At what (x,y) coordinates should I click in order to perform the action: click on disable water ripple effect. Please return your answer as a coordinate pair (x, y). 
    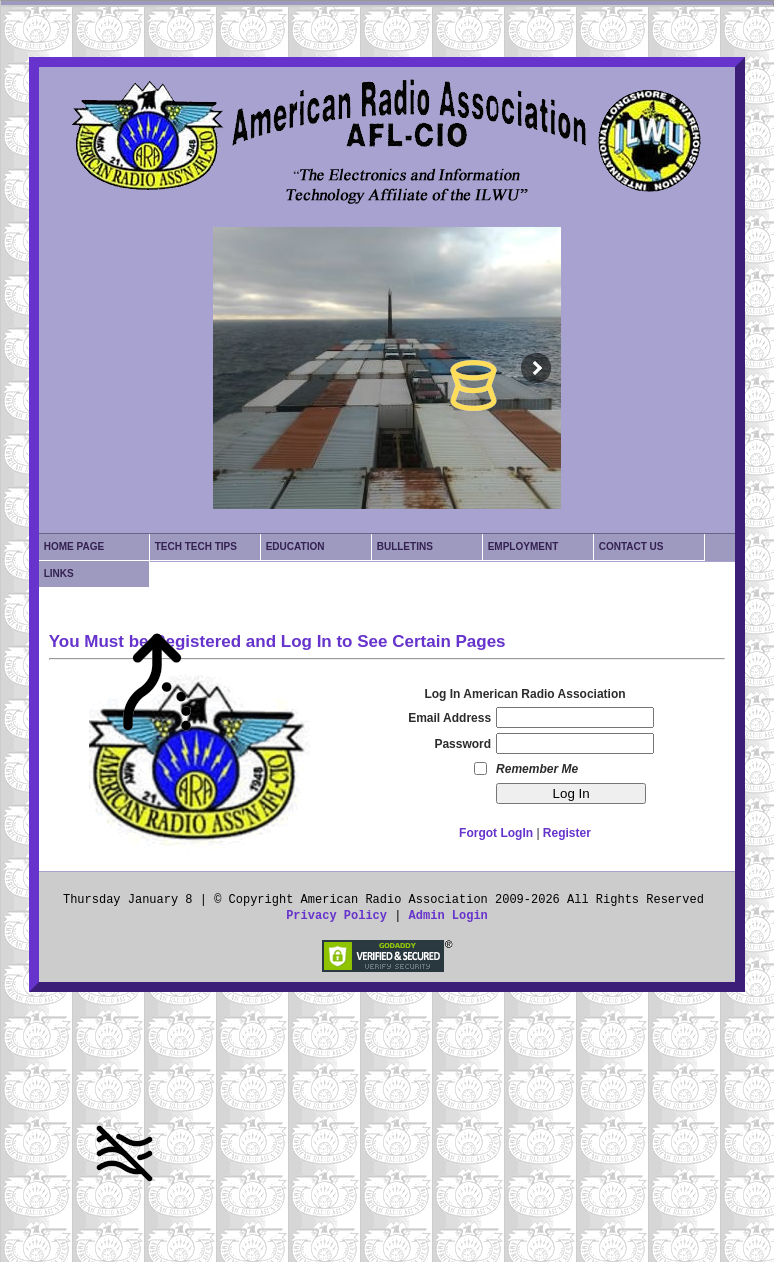
    Looking at the image, I should click on (124, 1153).